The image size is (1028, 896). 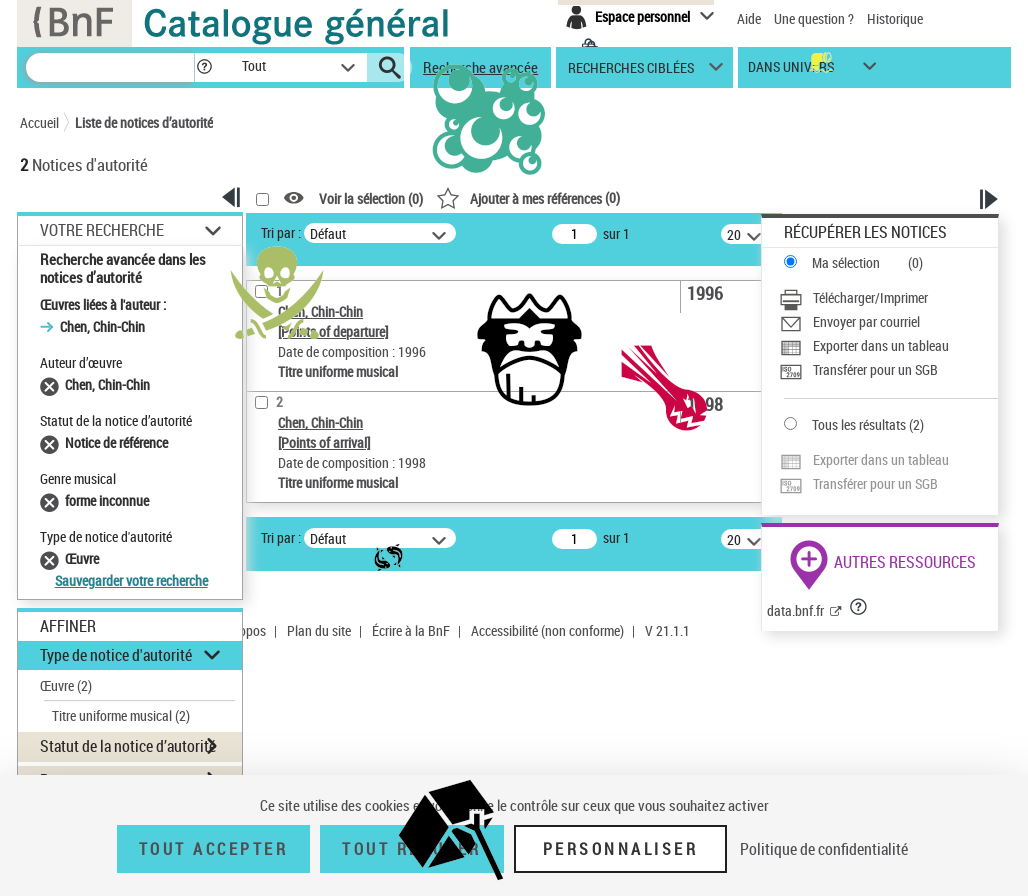 I want to click on set or place a trap in-game, so click(x=451, y=830).